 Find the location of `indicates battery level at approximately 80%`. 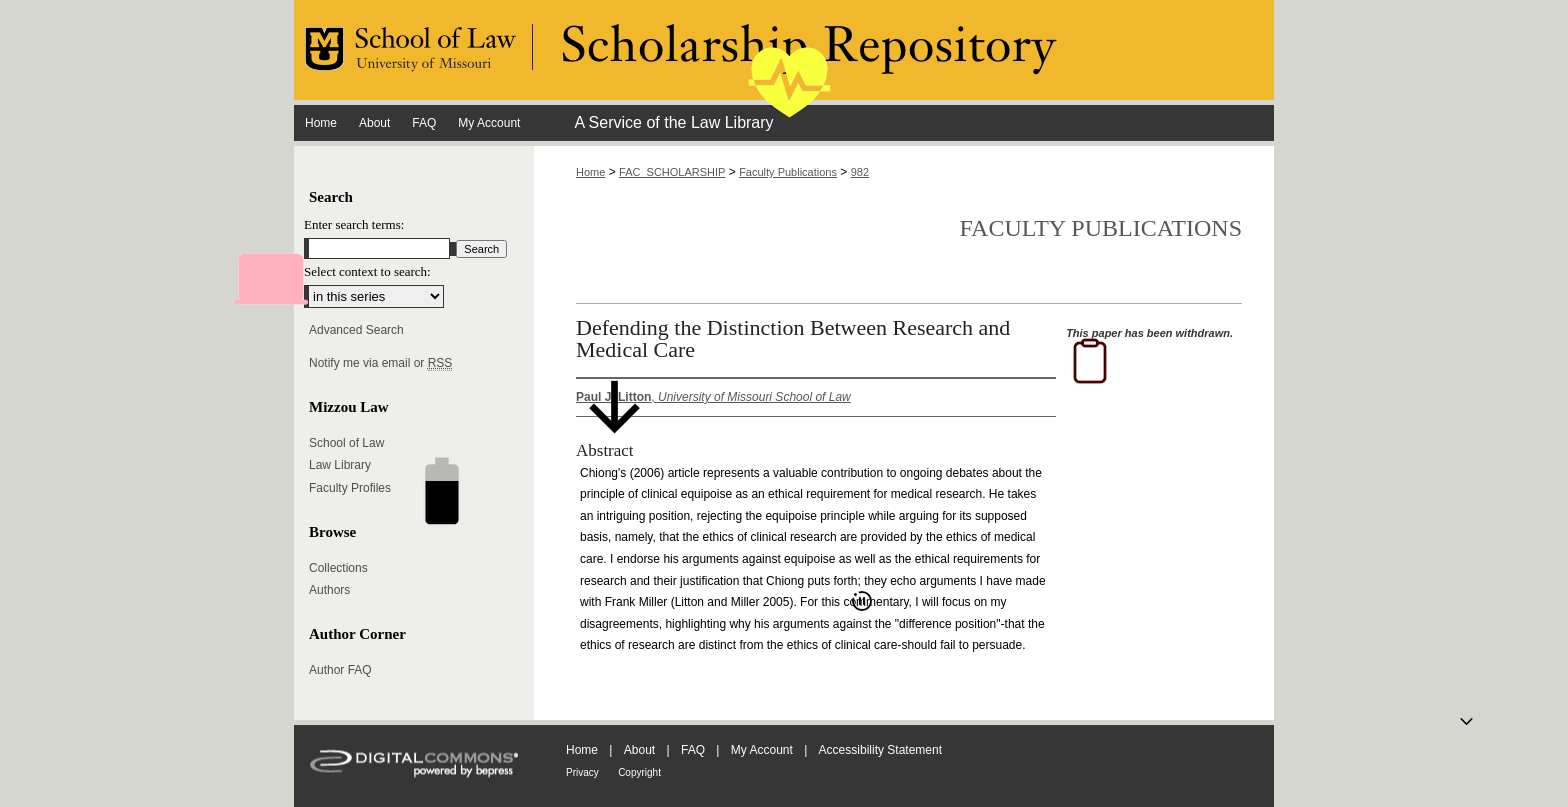

indicates battery level at approximately 80% is located at coordinates (442, 491).